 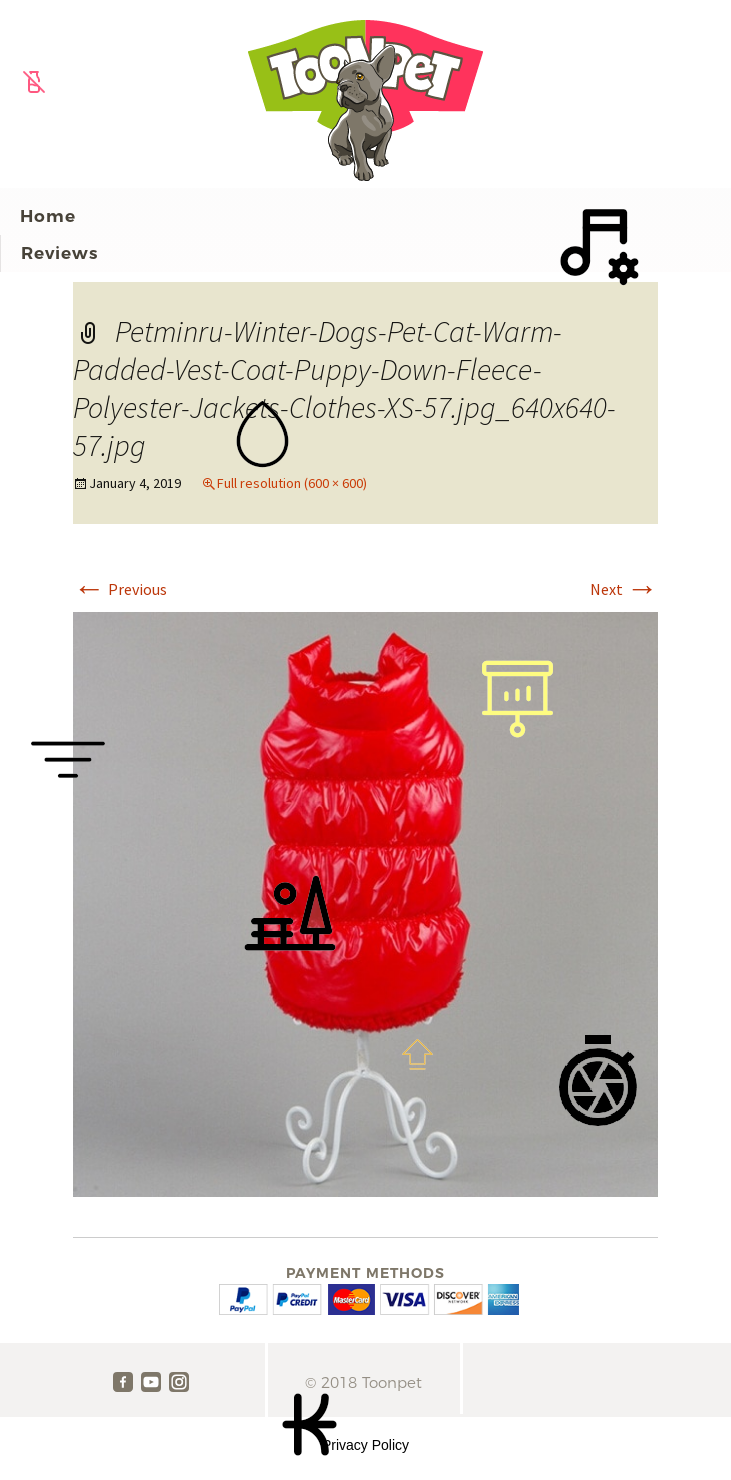 I want to click on adjust camera shutter speed settings, so click(x=598, y=1083).